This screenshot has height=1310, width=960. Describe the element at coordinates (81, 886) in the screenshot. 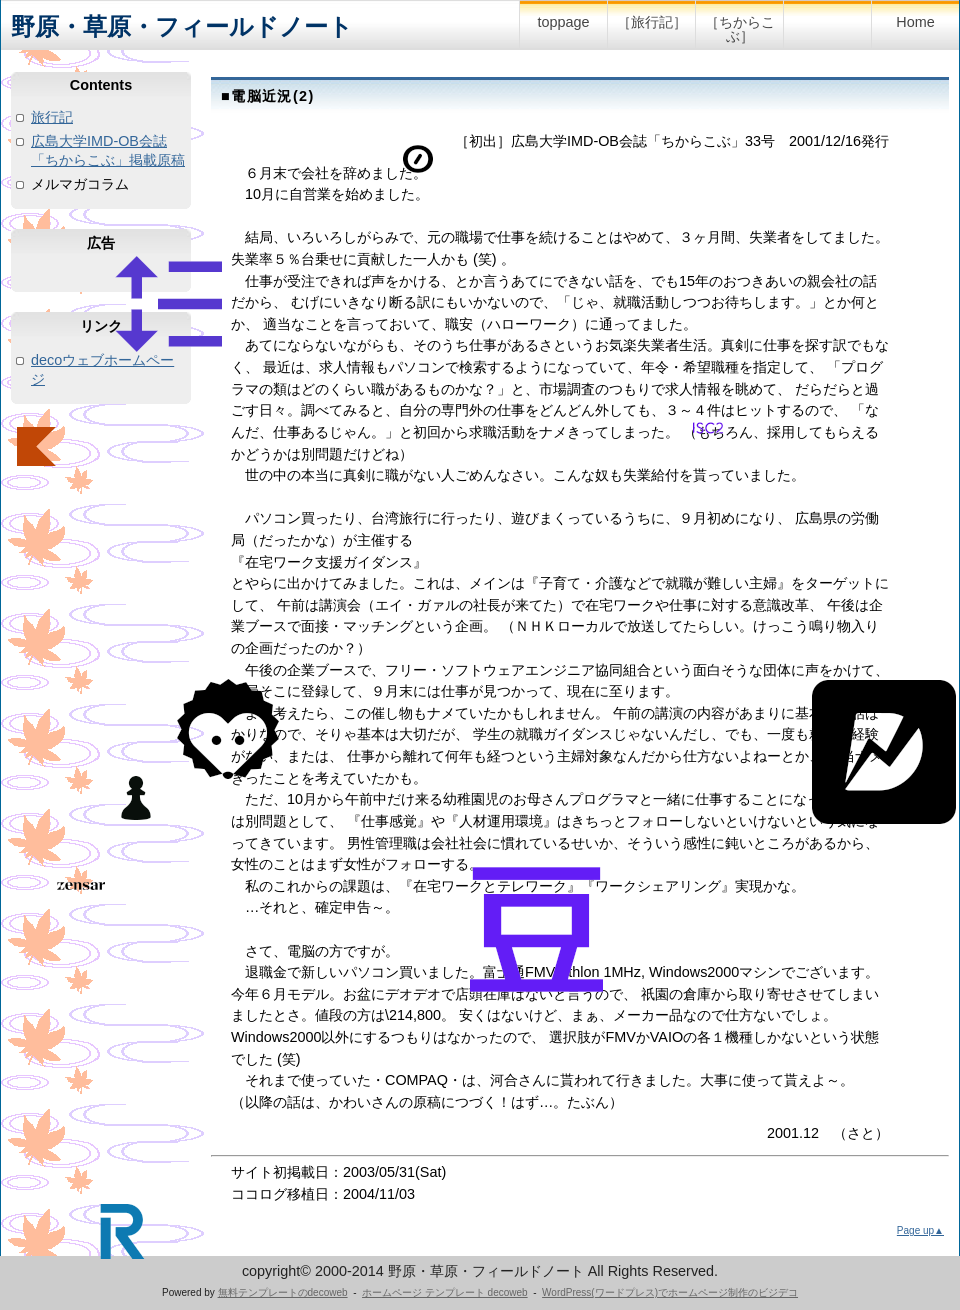

I see `zensar technologies company logo` at that location.